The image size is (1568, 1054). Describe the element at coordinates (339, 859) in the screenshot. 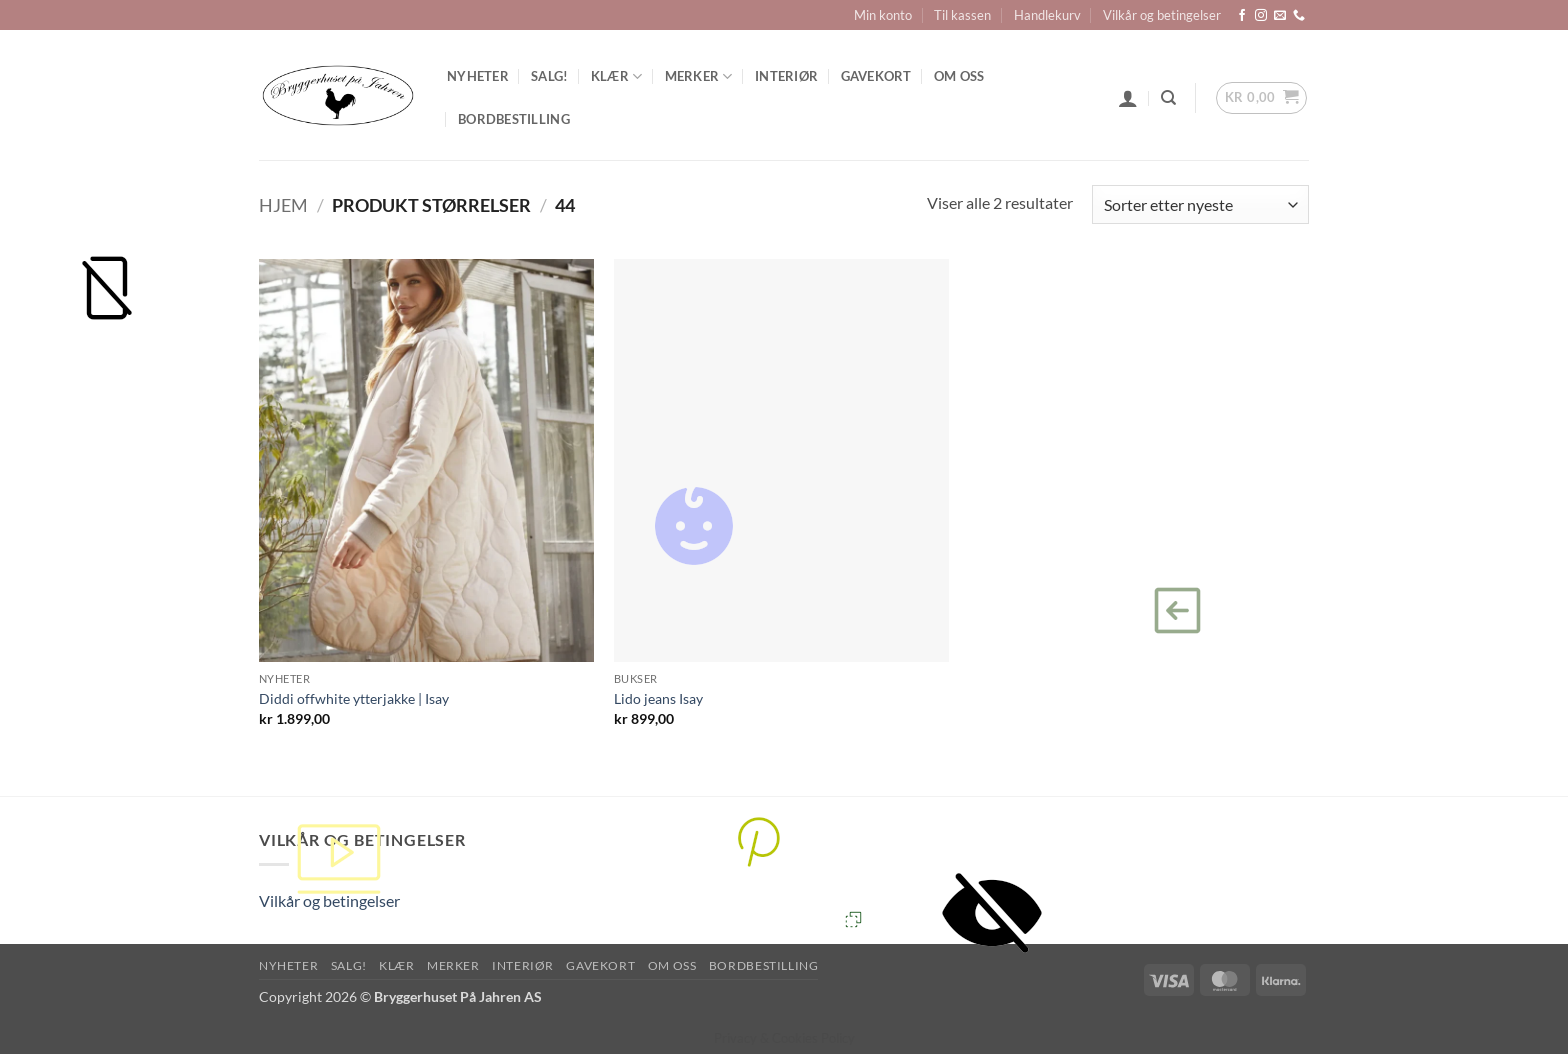

I see `play or watch a video` at that location.